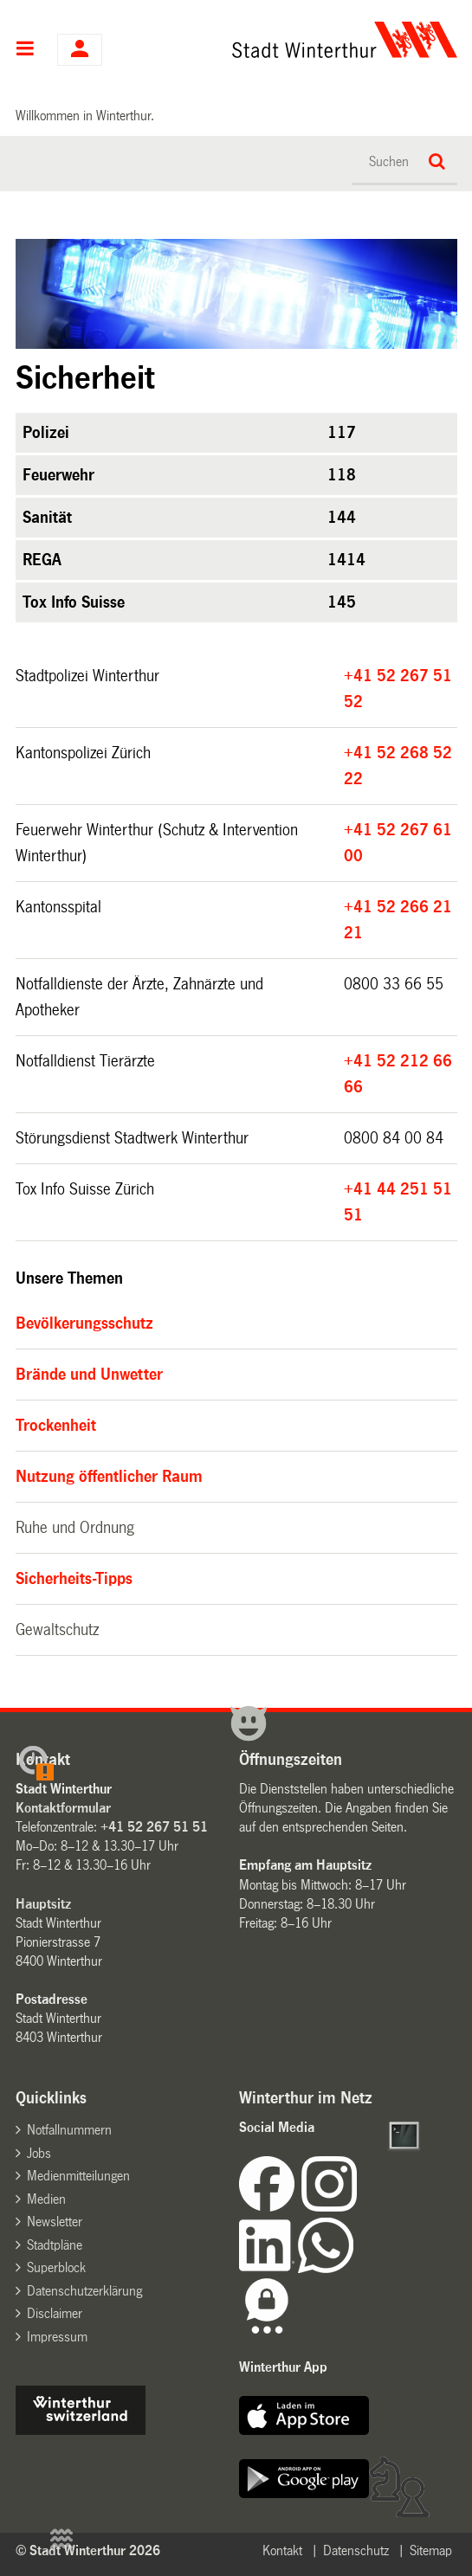 Image resolution: width=472 pixels, height=2576 pixels. Describe the element at coordinates (249, 1723) in the screenshot. I see `insert a mischievous or playful emoji` at that location.